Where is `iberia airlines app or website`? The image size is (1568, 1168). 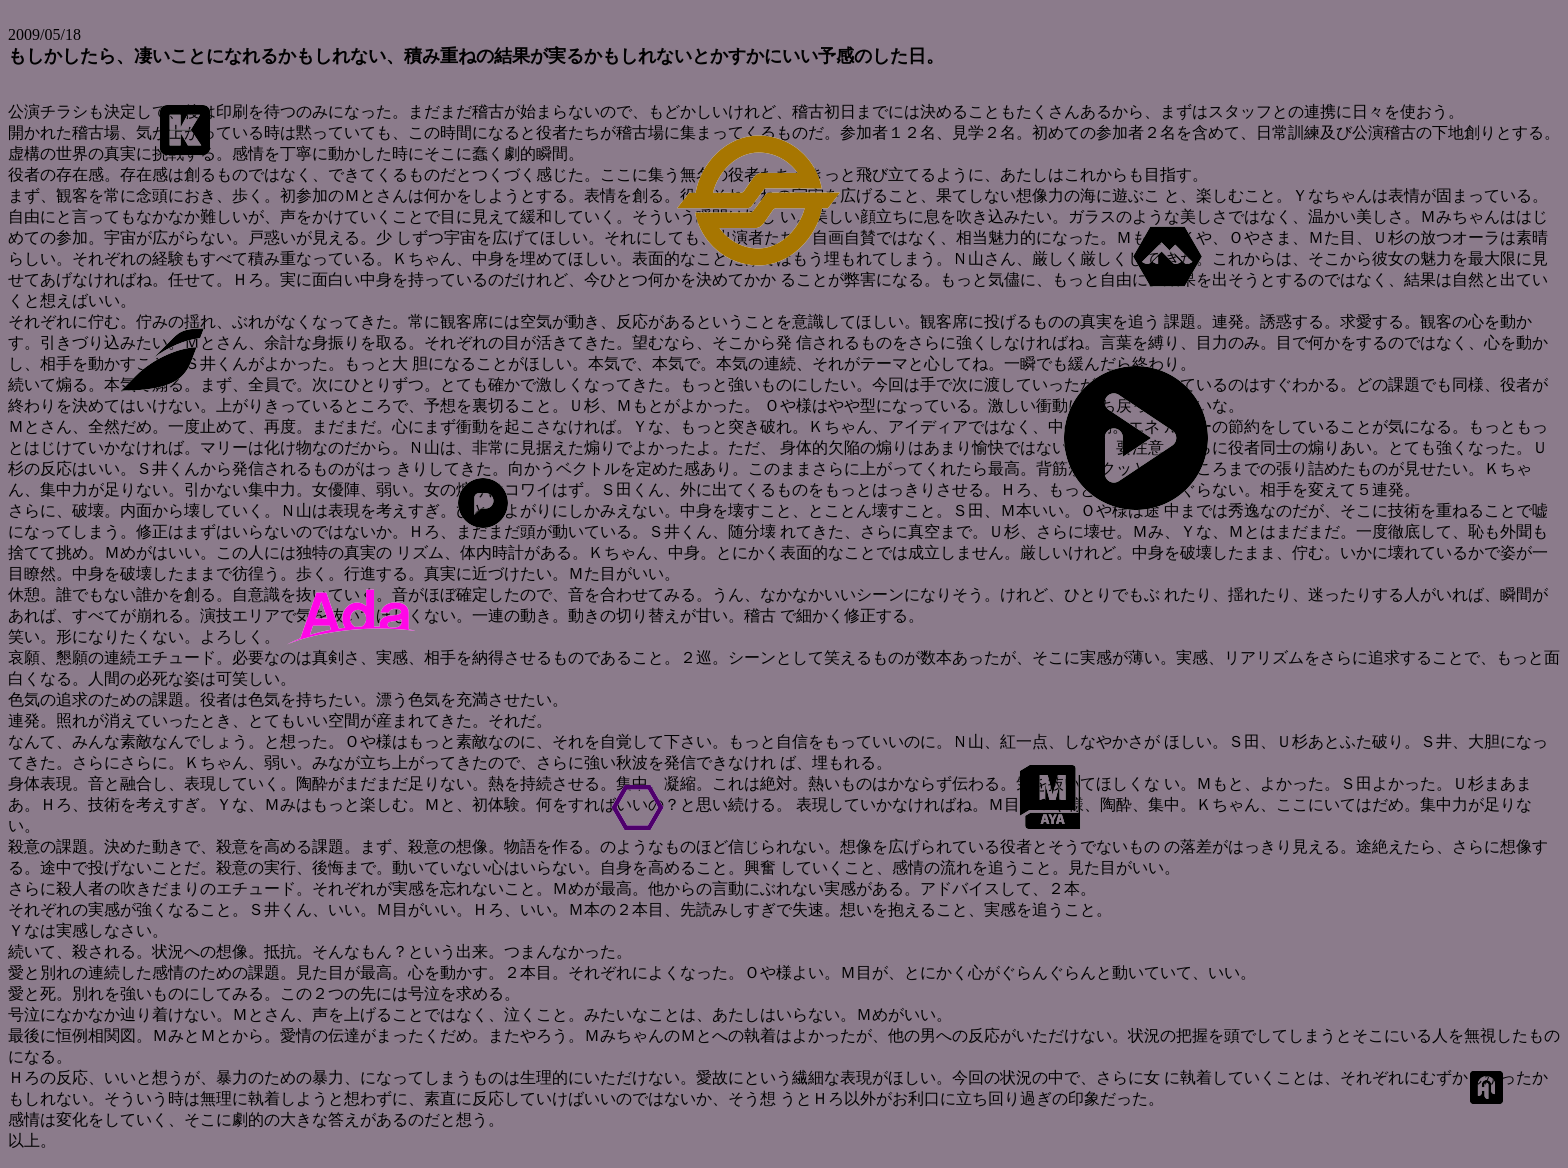
iberia airlines app or website is located at coordinates (162, 359).